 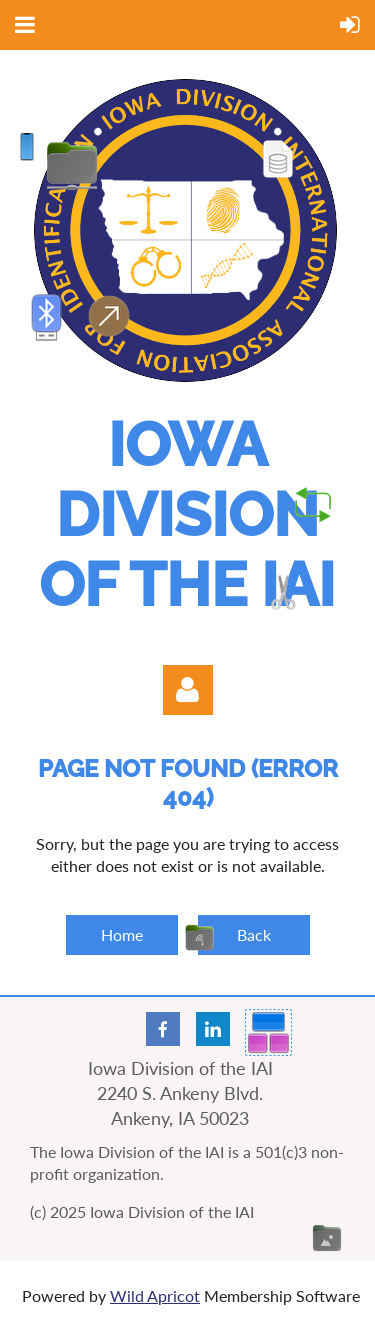 I want to click on open your pictures folder, so click(x=327, y=1238).